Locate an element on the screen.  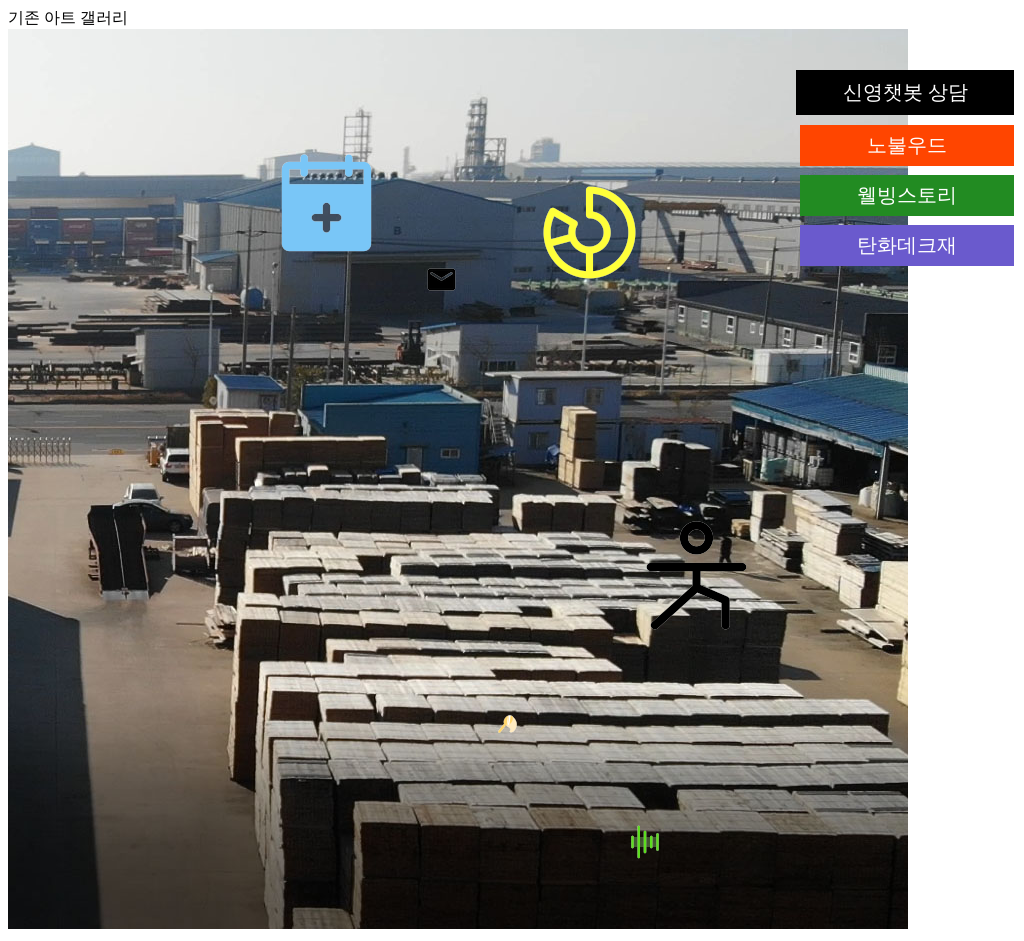
discord golden bug hunter badge indicating elite bug reporter status is located at coordinates (507, 724).